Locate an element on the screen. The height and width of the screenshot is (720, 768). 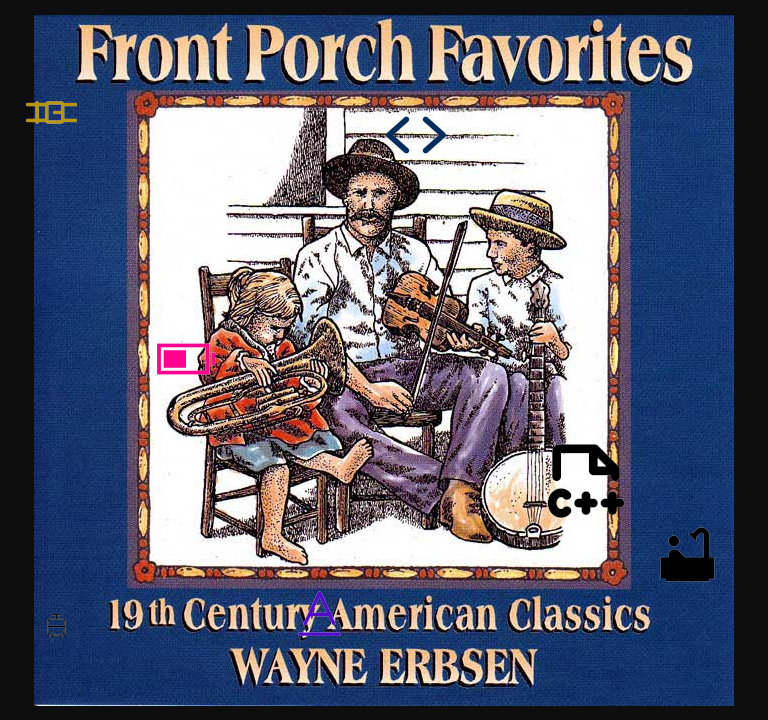
indicates bathroom amenities available is located at coordinates (687, 554).